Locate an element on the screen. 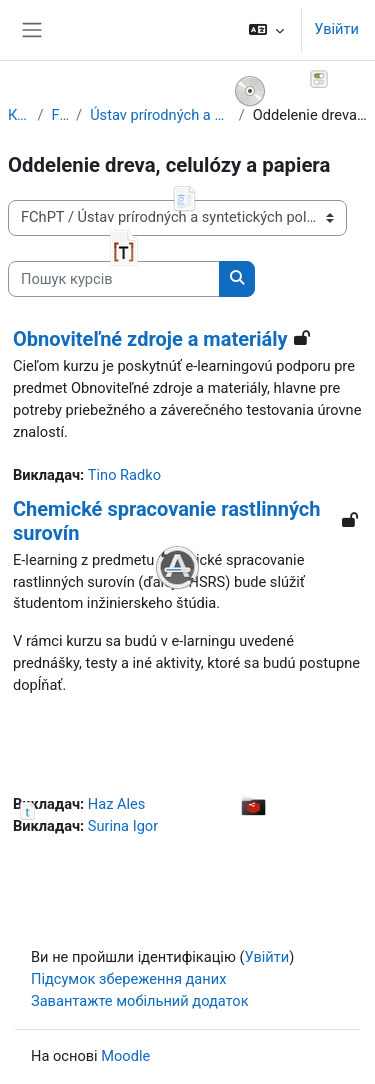 This screenshot has width=375, height=1084. check for available software updates is located at coordinates (177, 567).